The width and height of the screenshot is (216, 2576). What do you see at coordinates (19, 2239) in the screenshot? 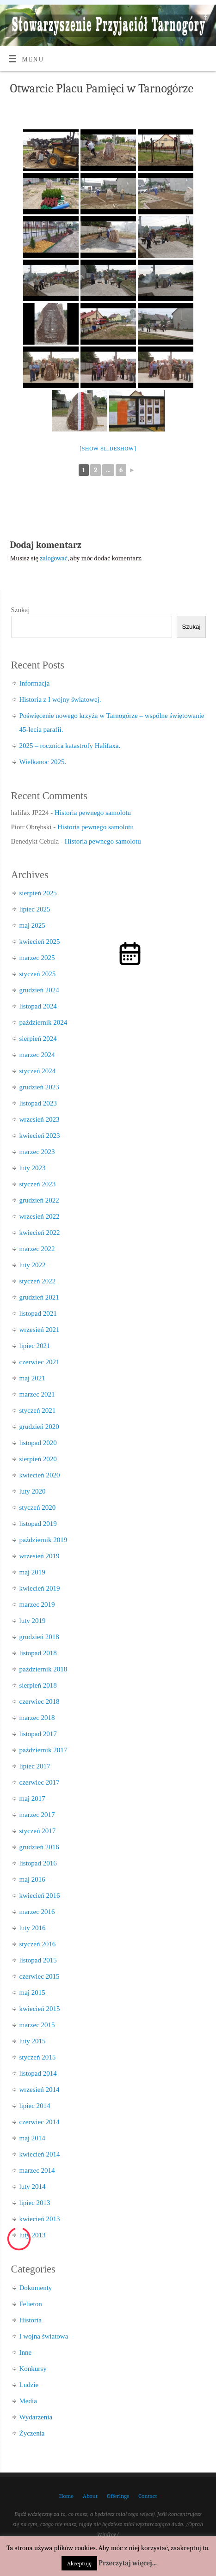
I see `loading or processing in progress` at bounding box center [19, 2239].